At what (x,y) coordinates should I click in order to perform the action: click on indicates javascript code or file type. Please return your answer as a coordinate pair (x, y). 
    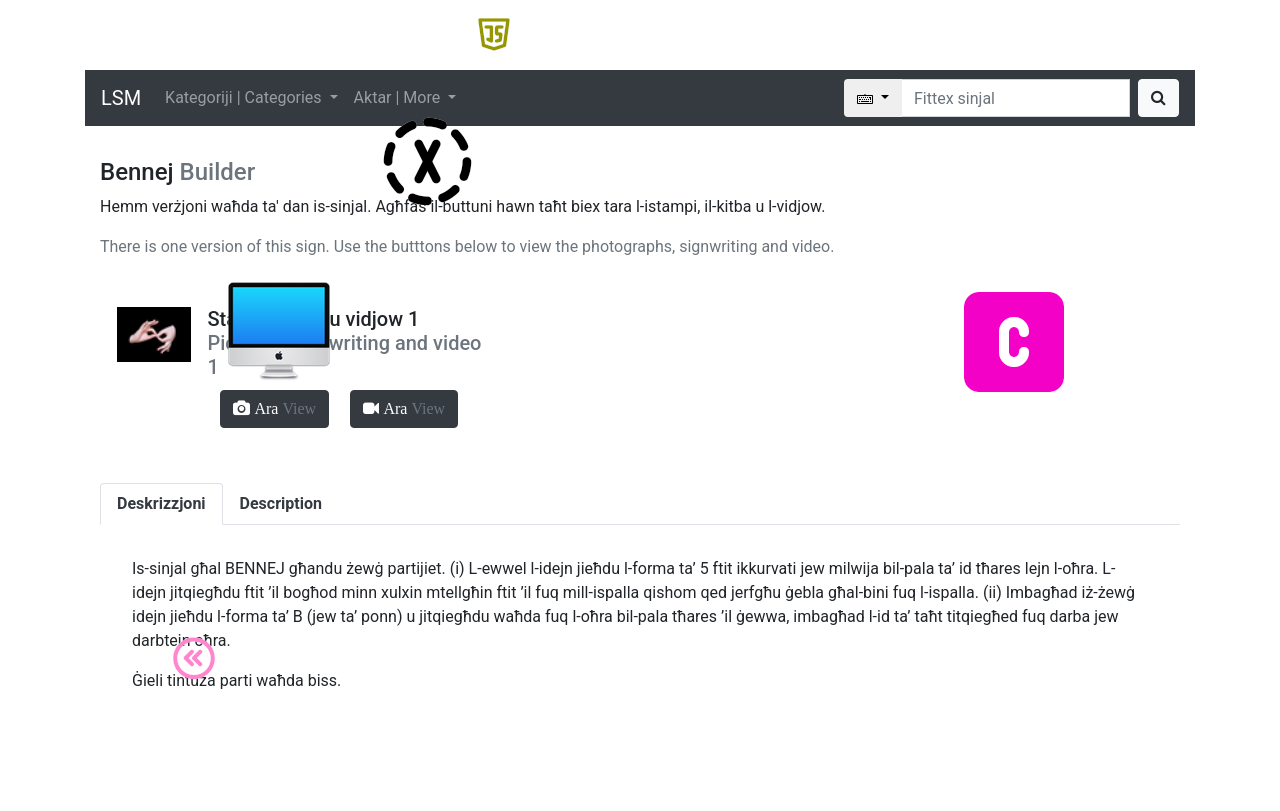
    Looking at the image, I should click on (494, 34).